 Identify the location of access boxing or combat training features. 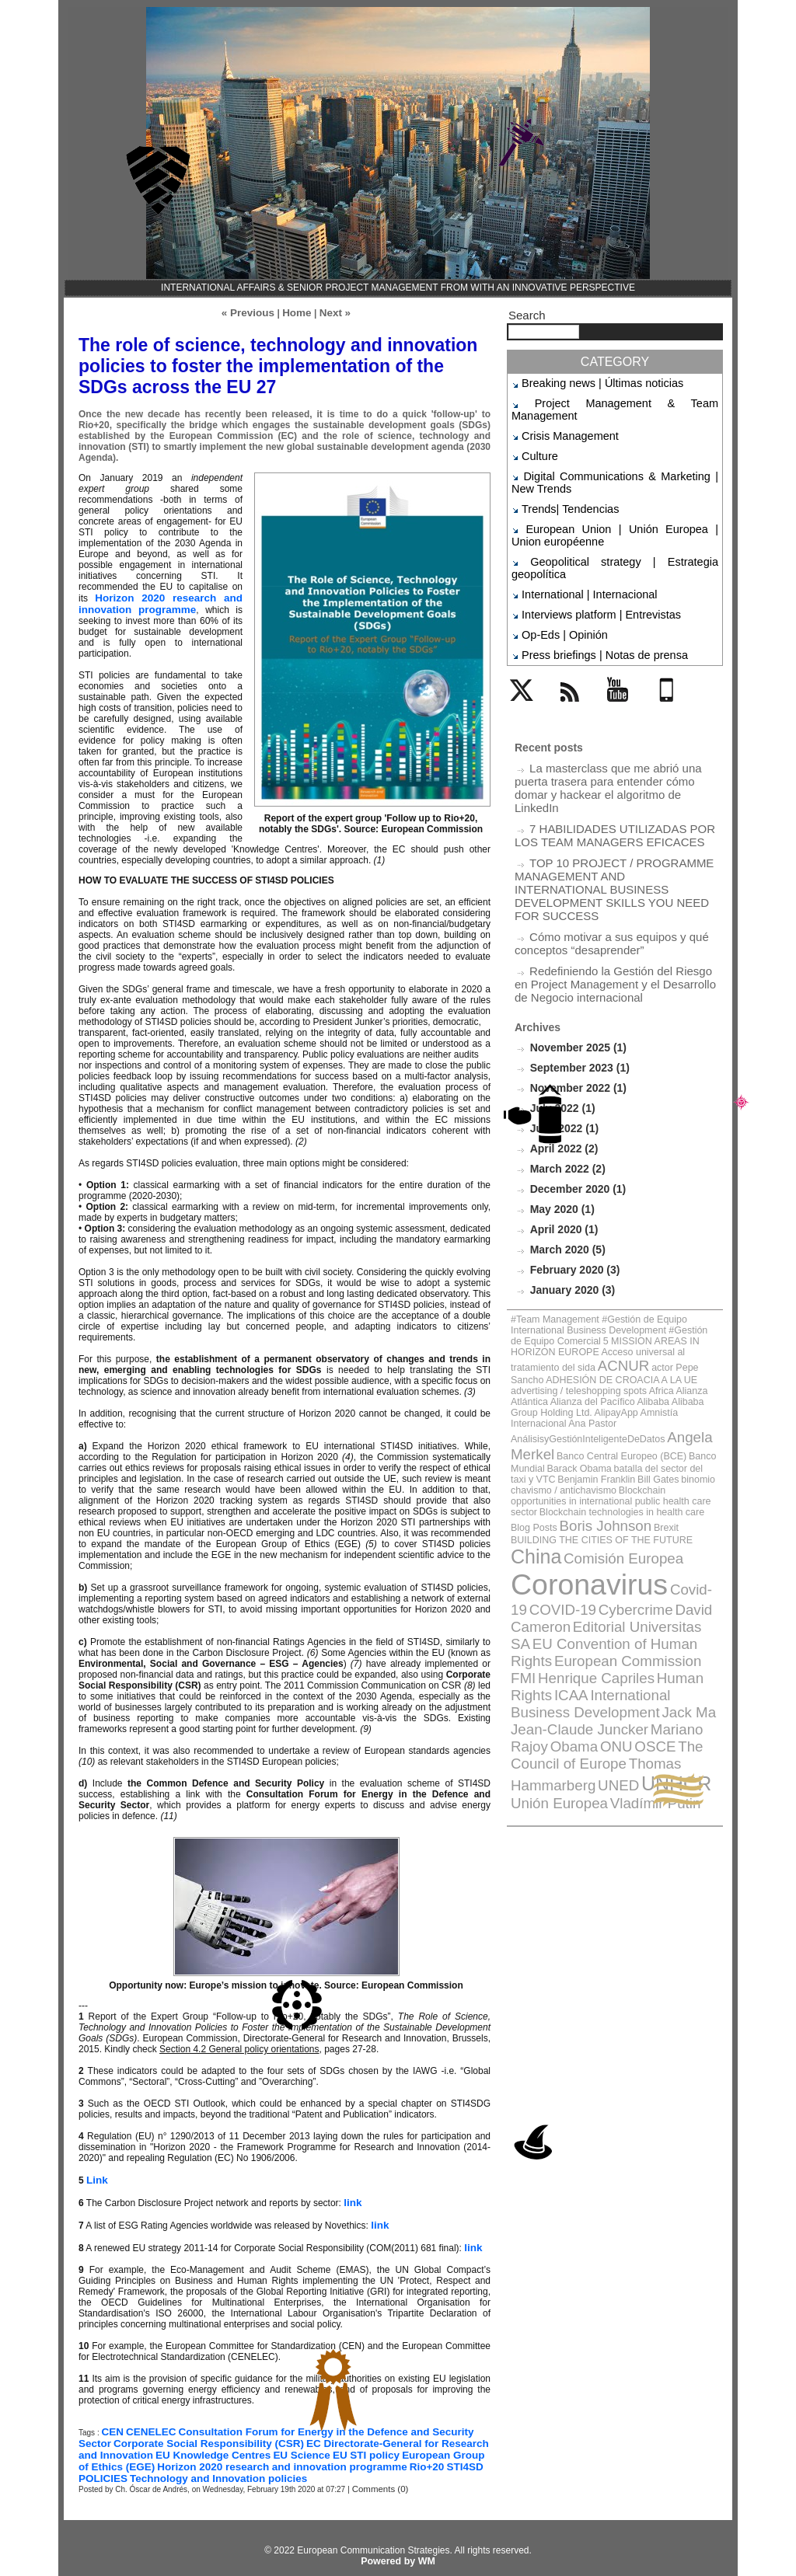
(533, 1114).